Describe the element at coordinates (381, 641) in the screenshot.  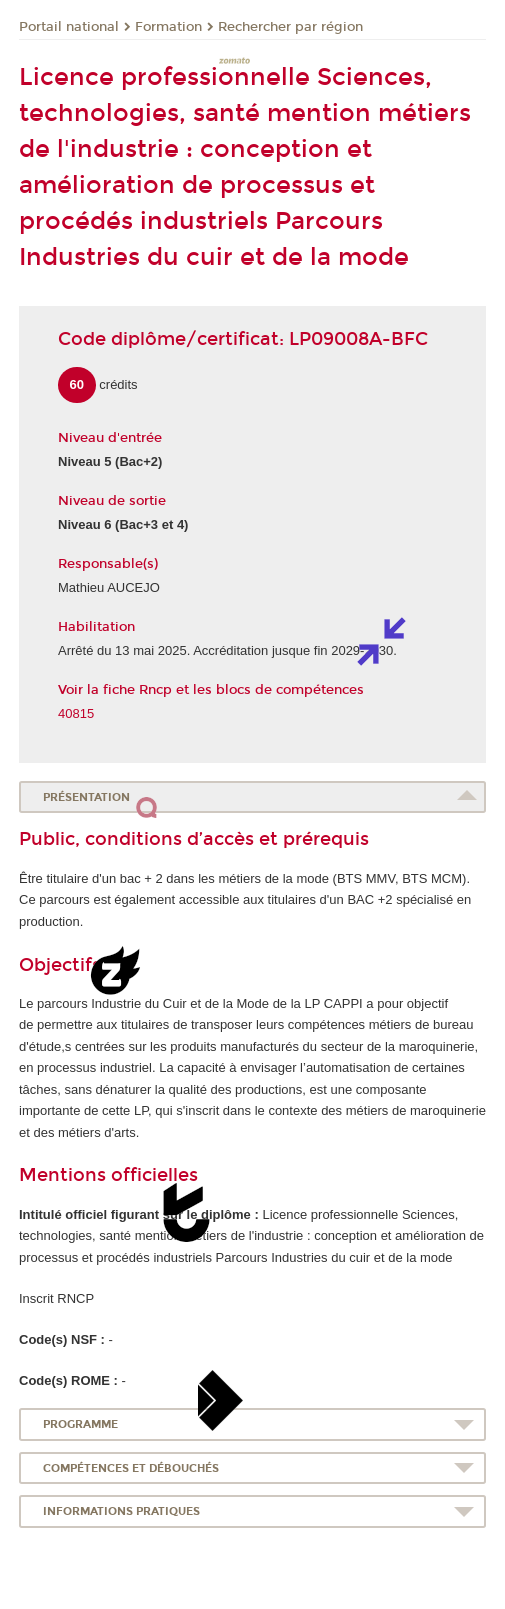
I see `collapse or minimize expanded content` at that location.